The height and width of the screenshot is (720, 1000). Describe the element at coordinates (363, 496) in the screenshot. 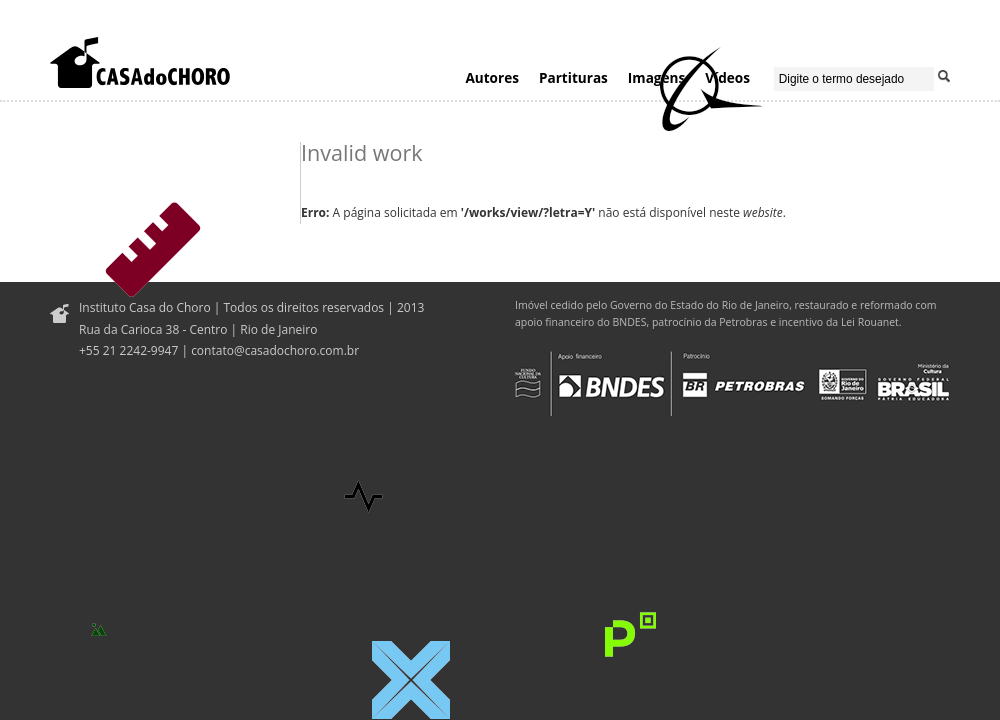

I see `view health or heart rate data` at that location.